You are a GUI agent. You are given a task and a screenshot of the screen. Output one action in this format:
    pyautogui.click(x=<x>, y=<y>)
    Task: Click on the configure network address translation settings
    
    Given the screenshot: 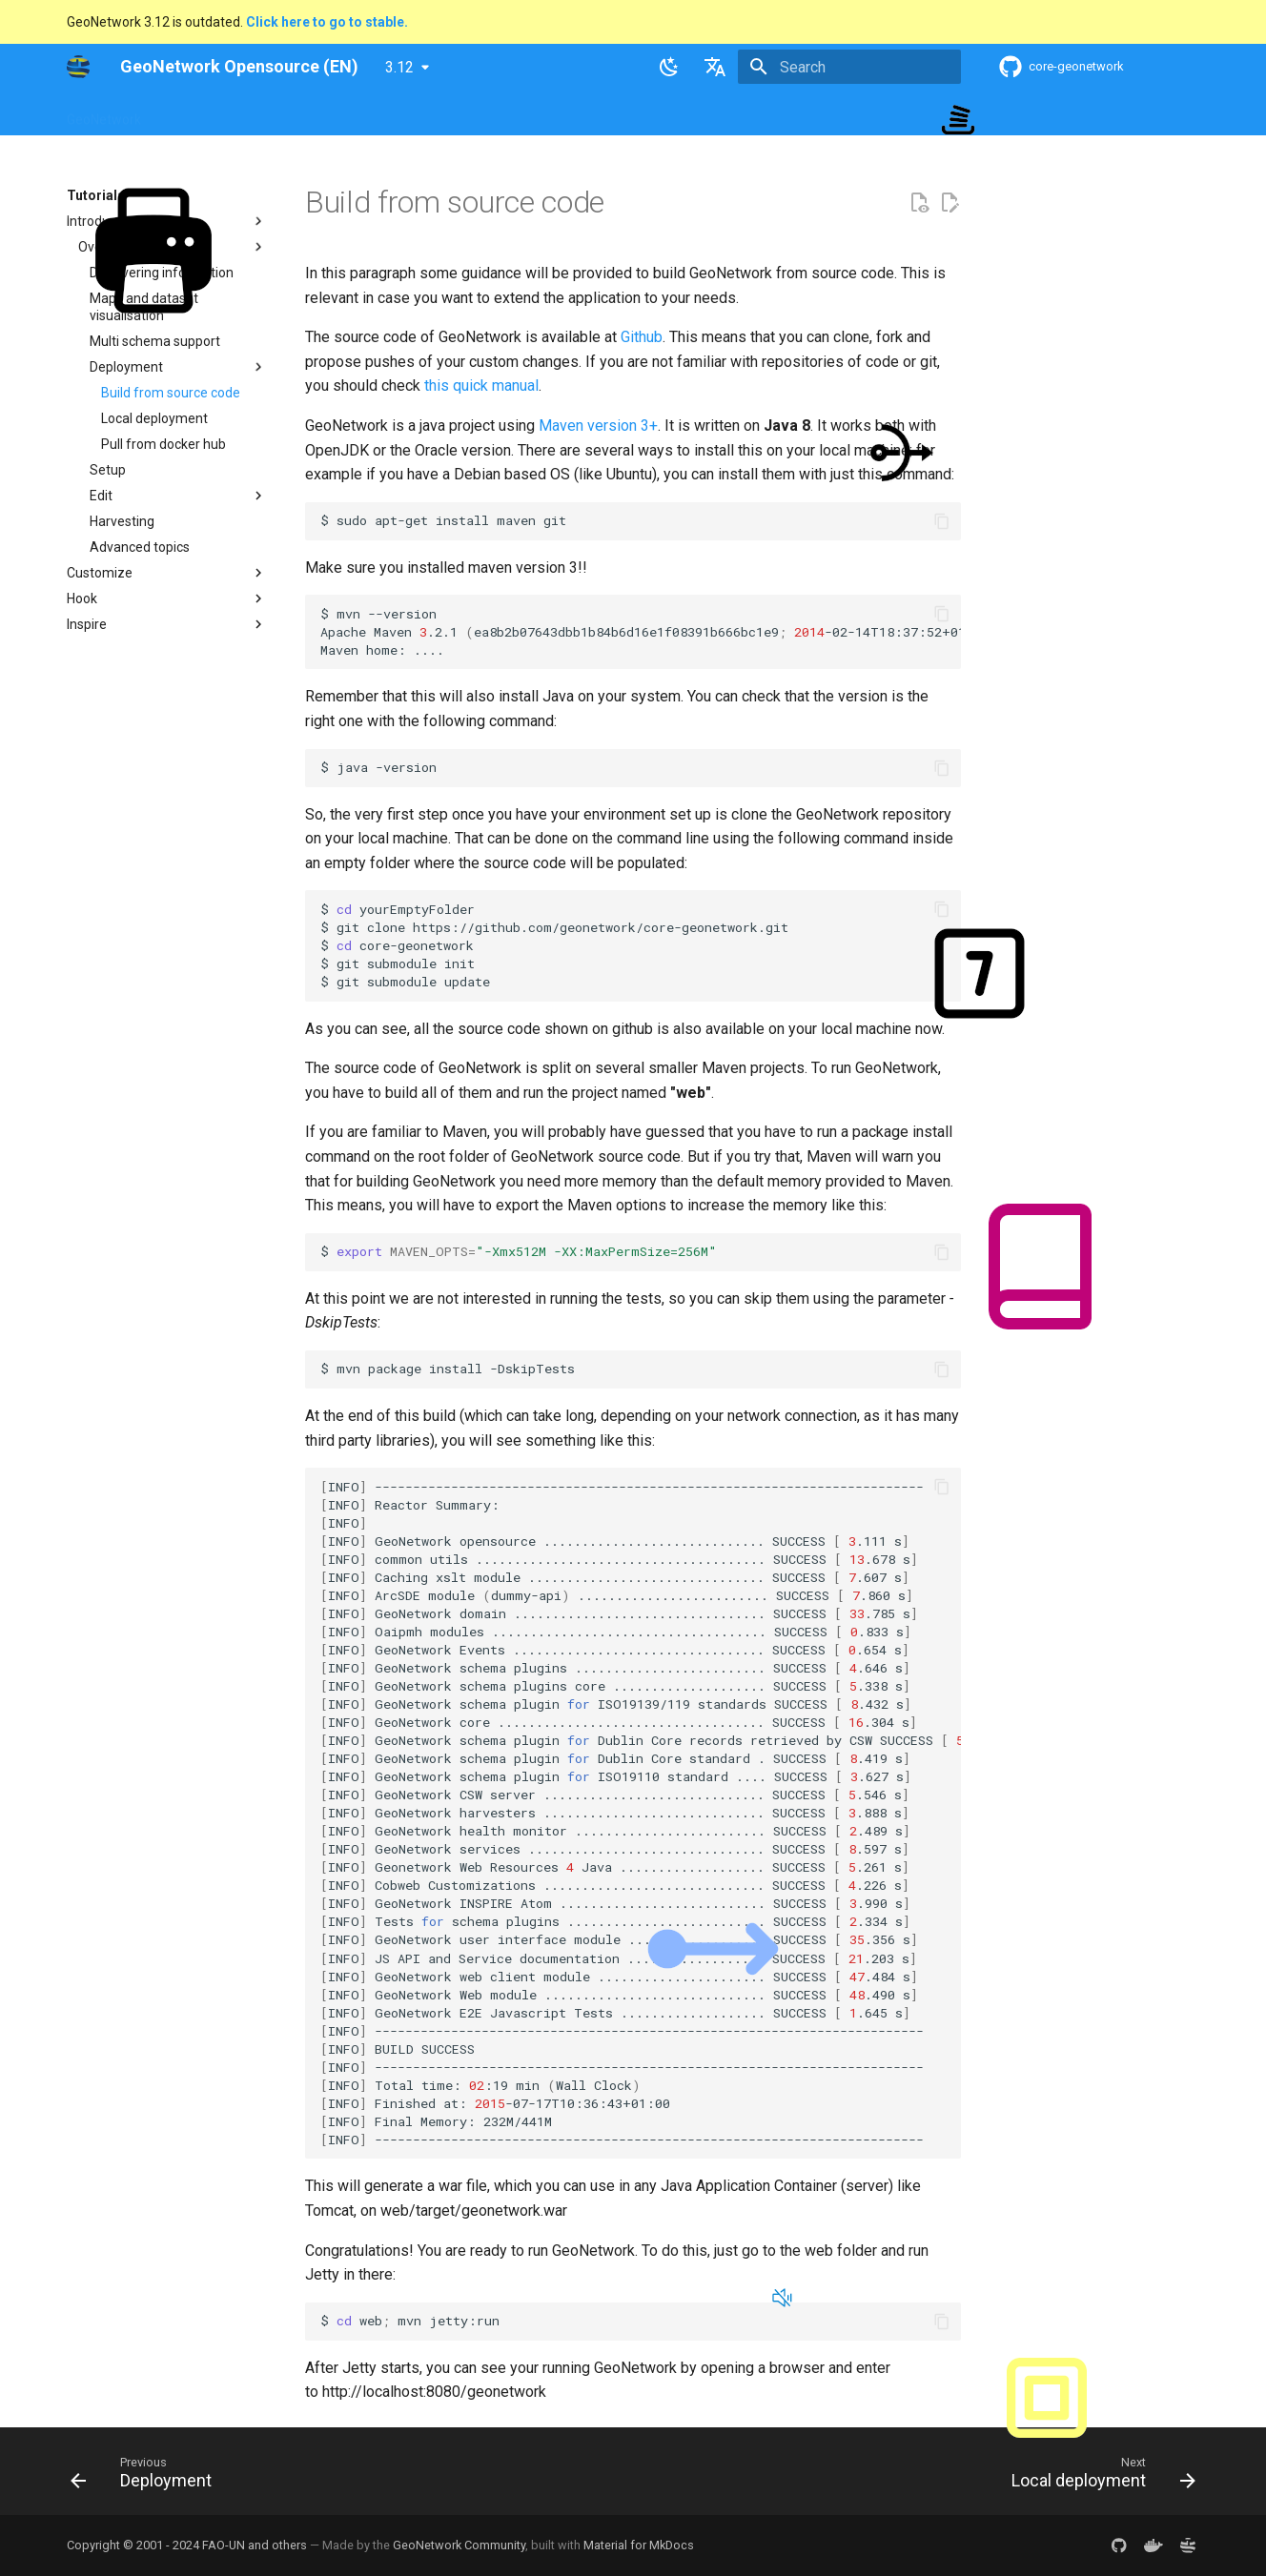 What is the action you would take?
    pyautogui.click(x=902, y=453)
    